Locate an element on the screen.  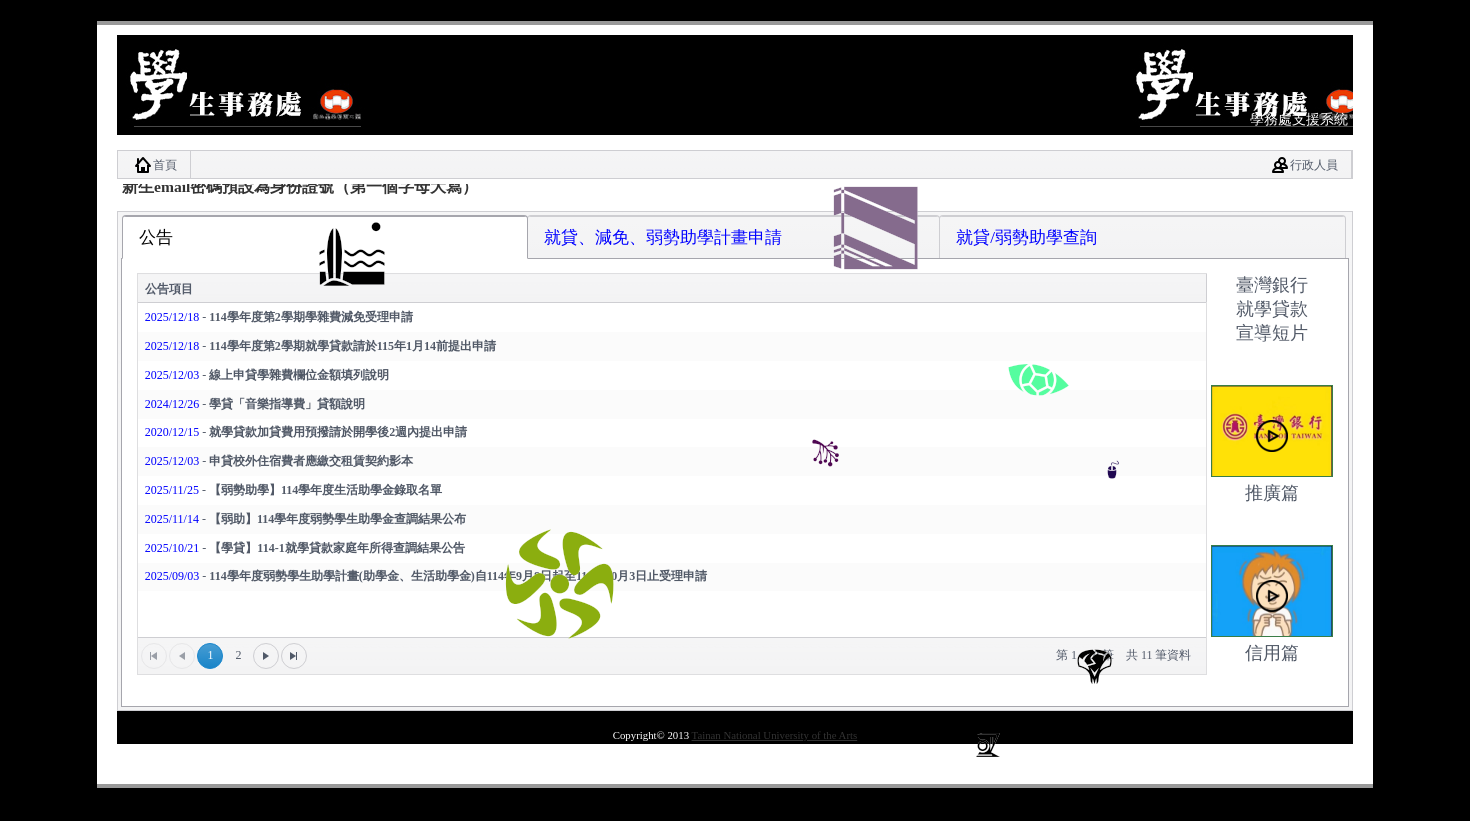
activate enhanced vision or perception ability is located at coordinates (1038, 381).